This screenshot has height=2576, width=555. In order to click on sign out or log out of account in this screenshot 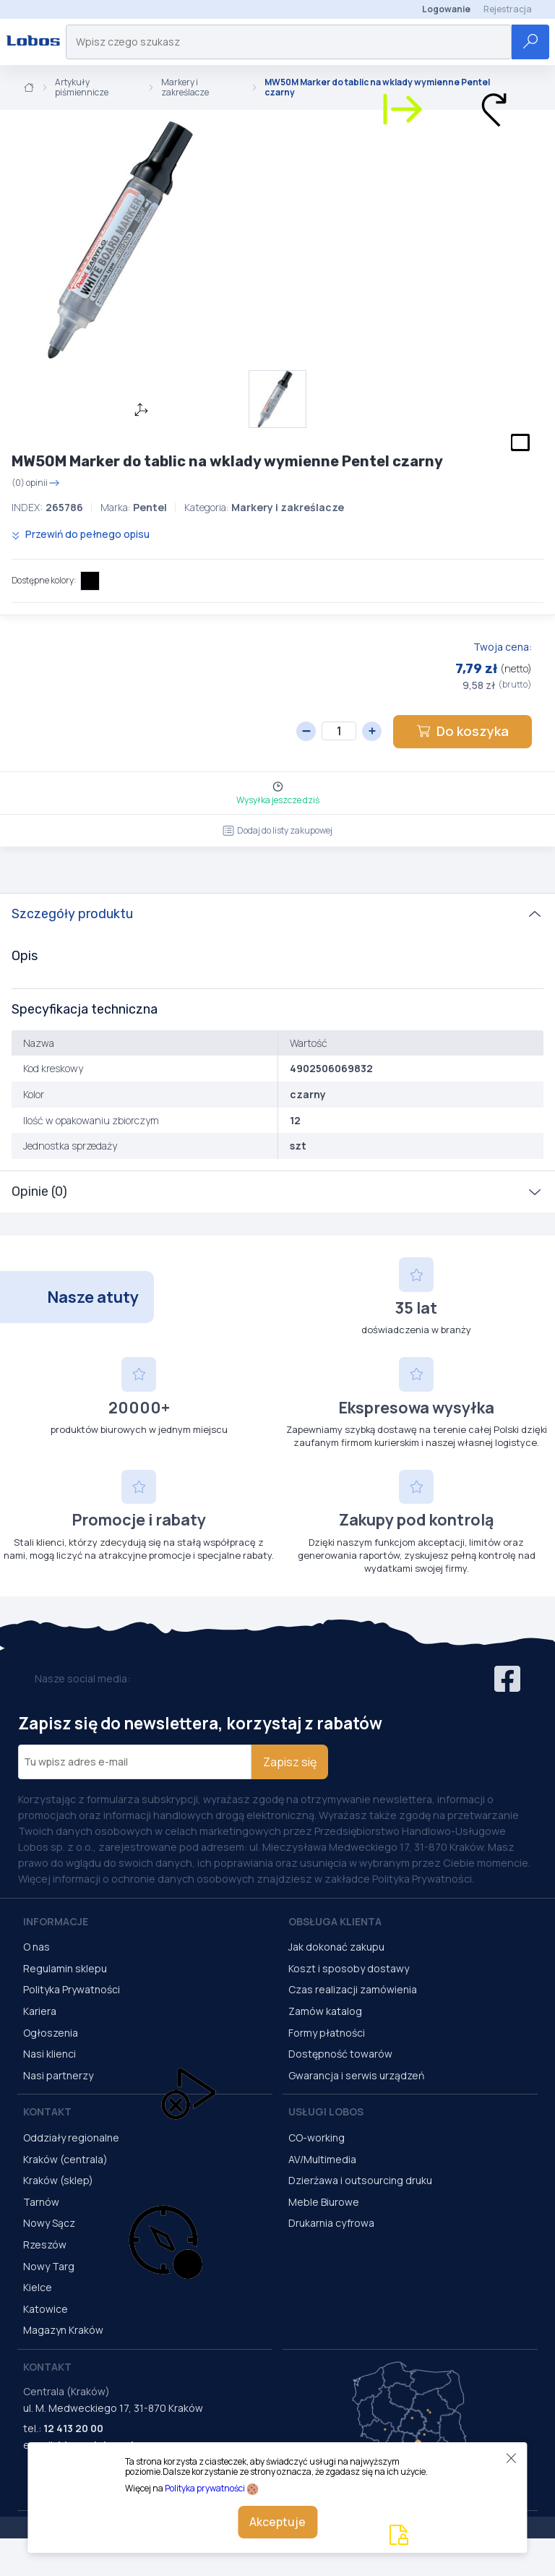, I will do `click(403, 109)`.